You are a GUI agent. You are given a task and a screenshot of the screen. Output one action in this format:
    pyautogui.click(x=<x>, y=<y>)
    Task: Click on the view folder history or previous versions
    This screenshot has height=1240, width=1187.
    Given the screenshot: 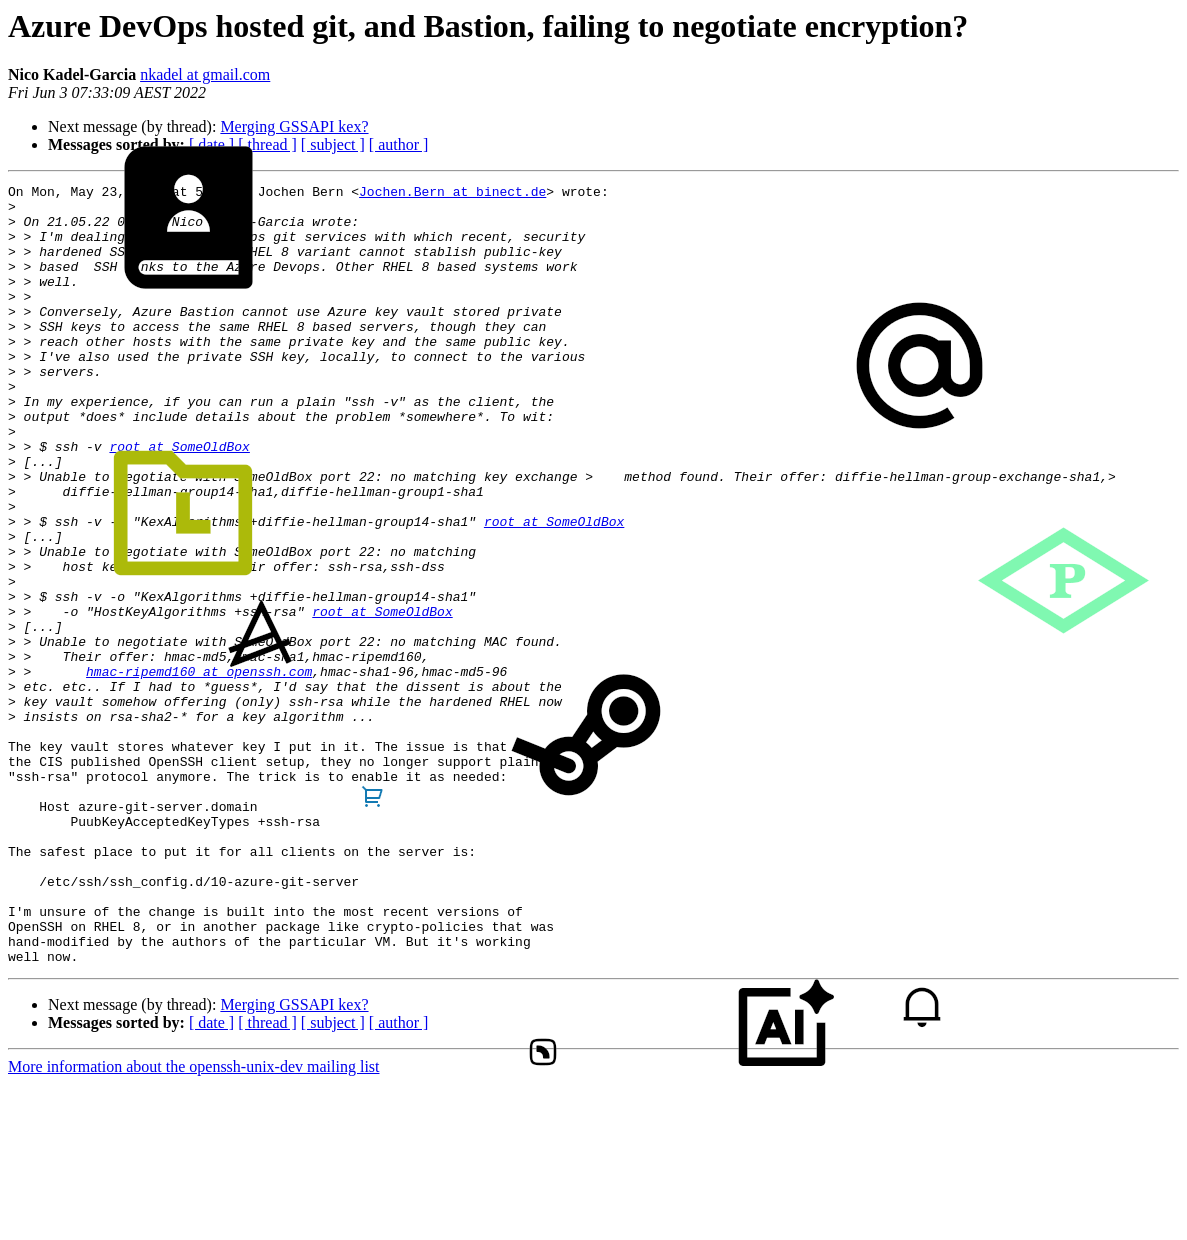 What is the action you would take?
    pyautogui.click(x=183, y=513)
    